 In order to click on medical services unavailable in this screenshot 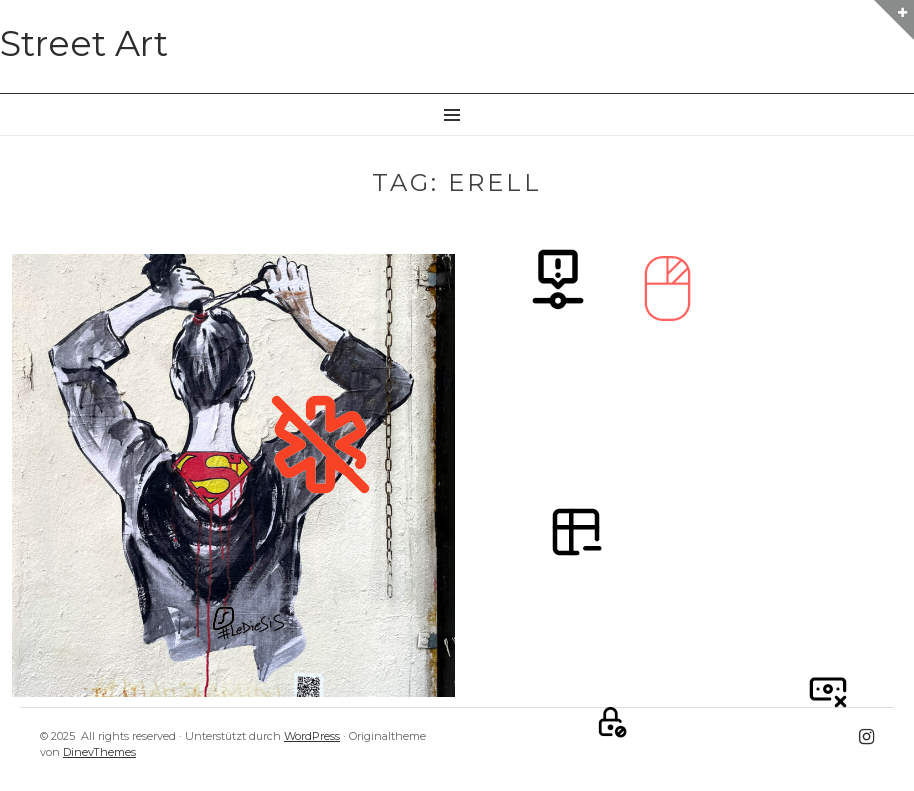, I will do `click(320, 444)`.